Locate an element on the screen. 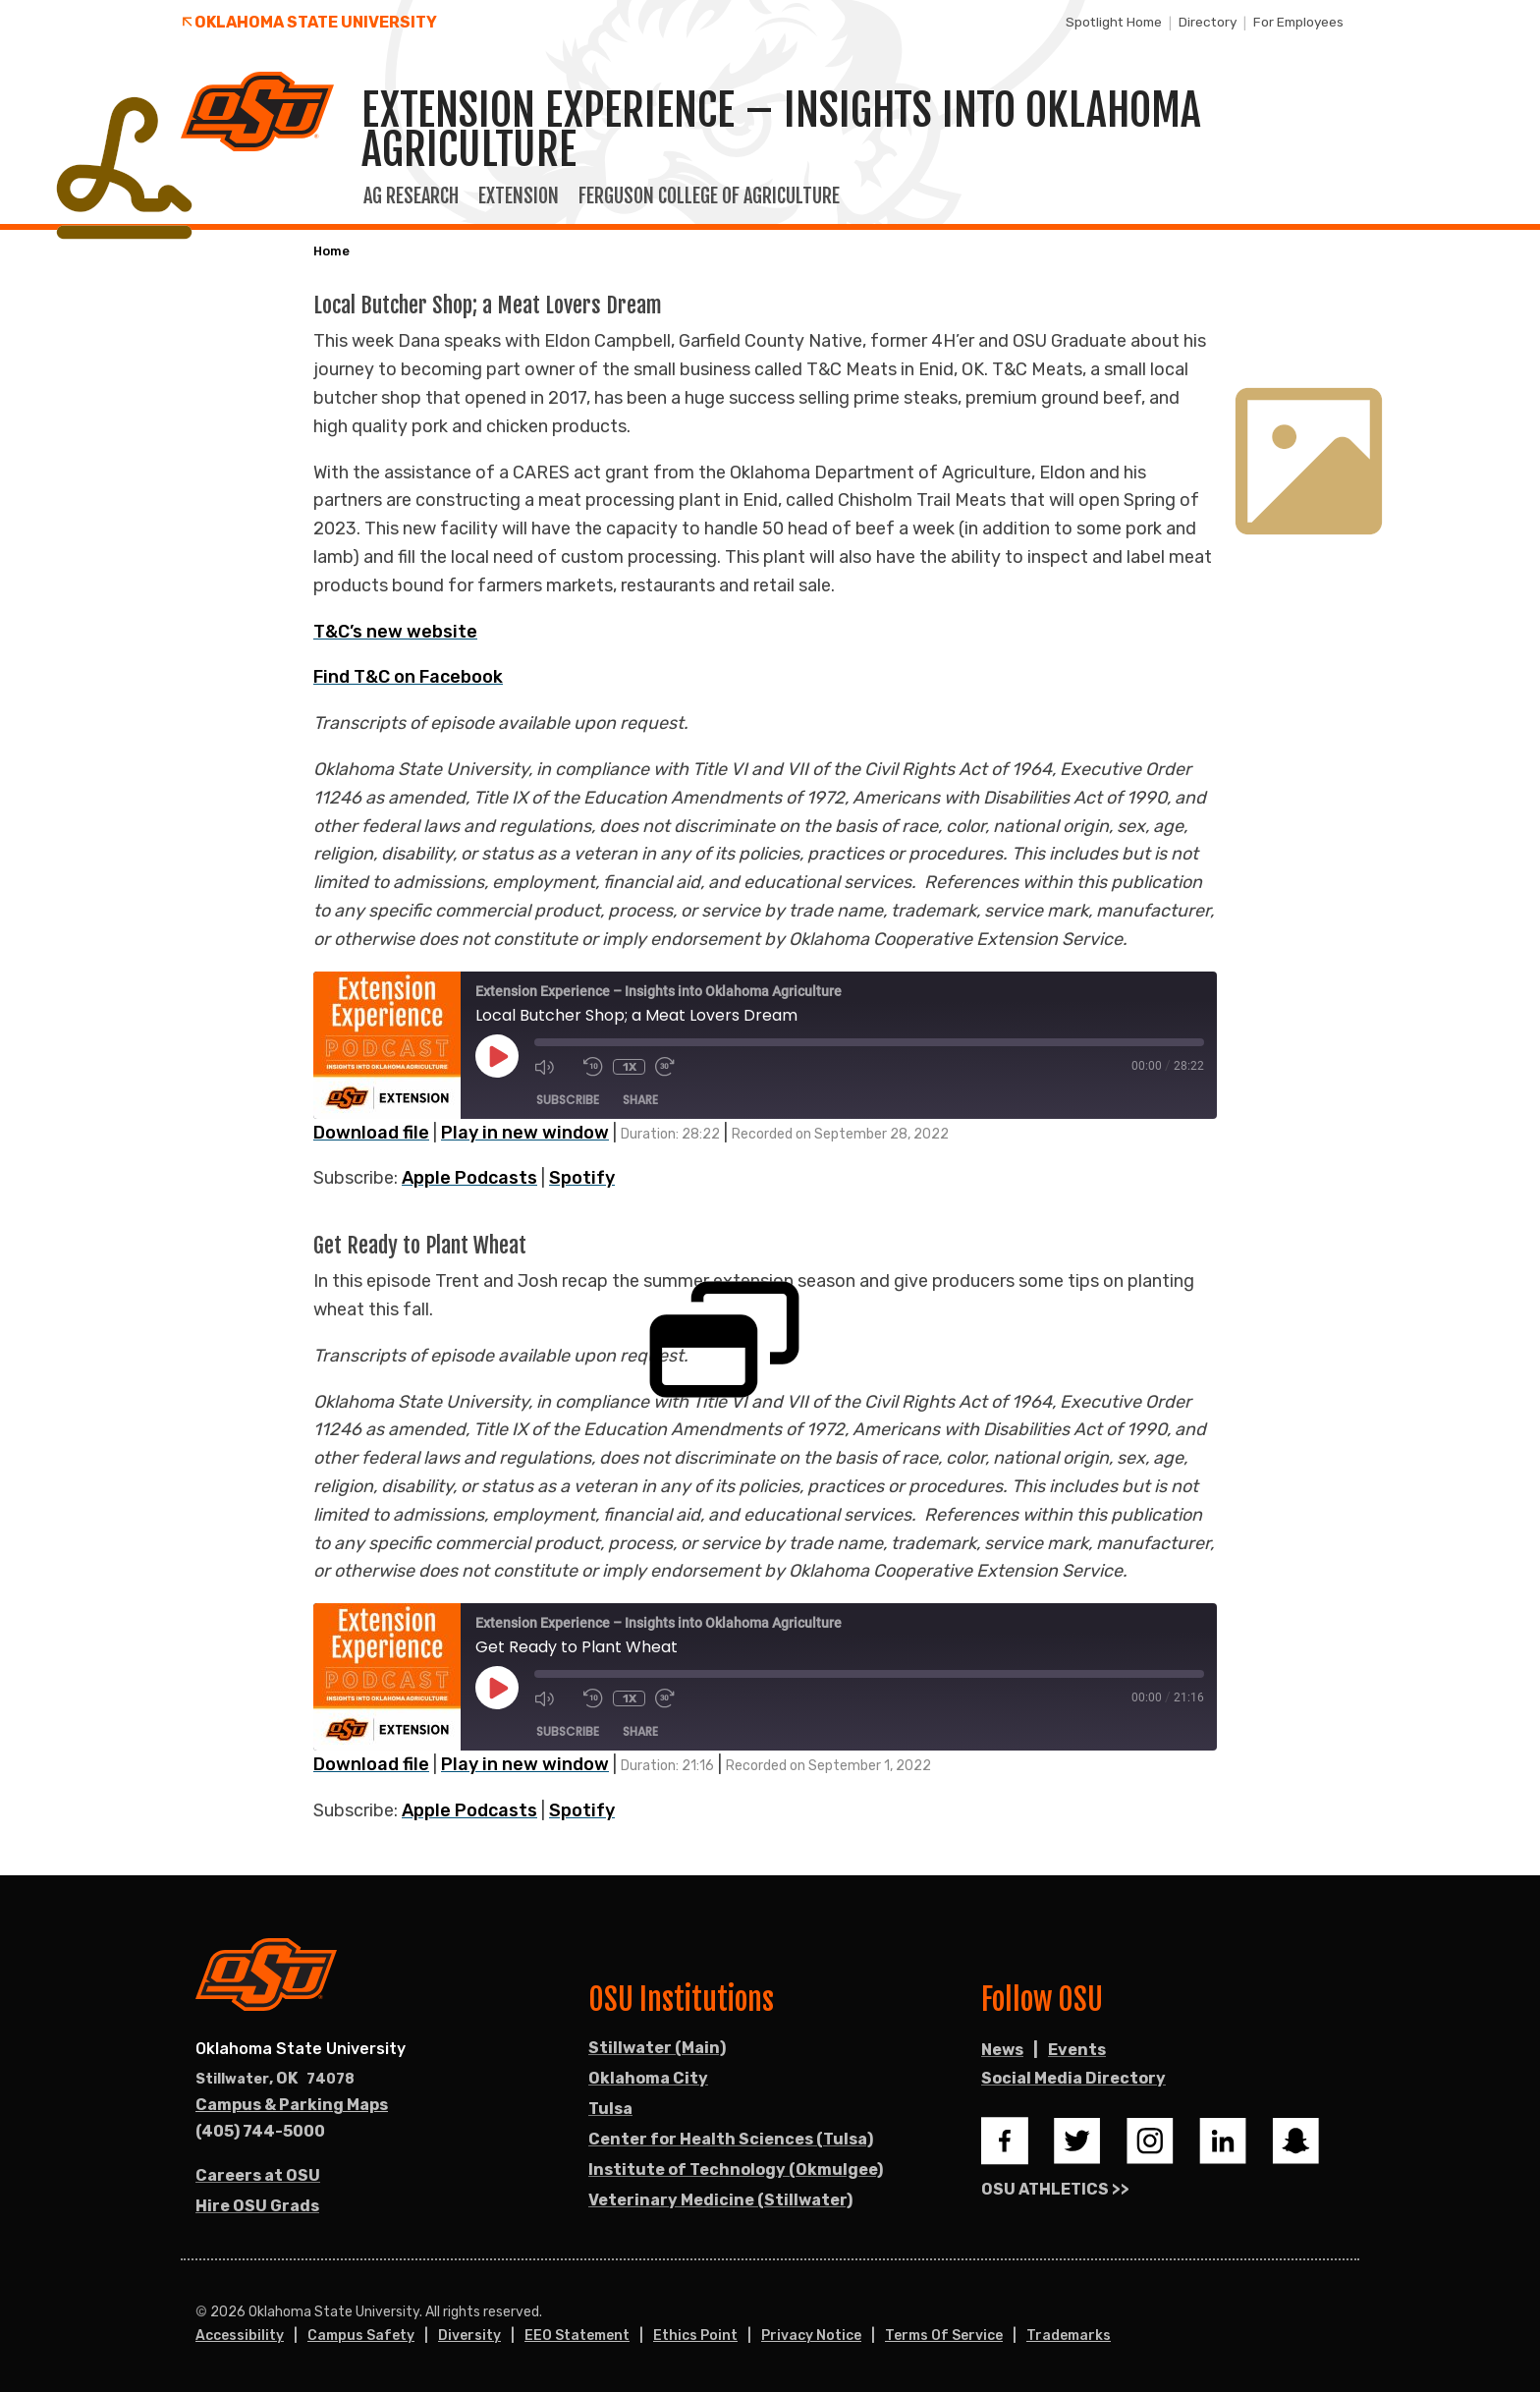  add your signature to a document is located at coordinates (124, 171).